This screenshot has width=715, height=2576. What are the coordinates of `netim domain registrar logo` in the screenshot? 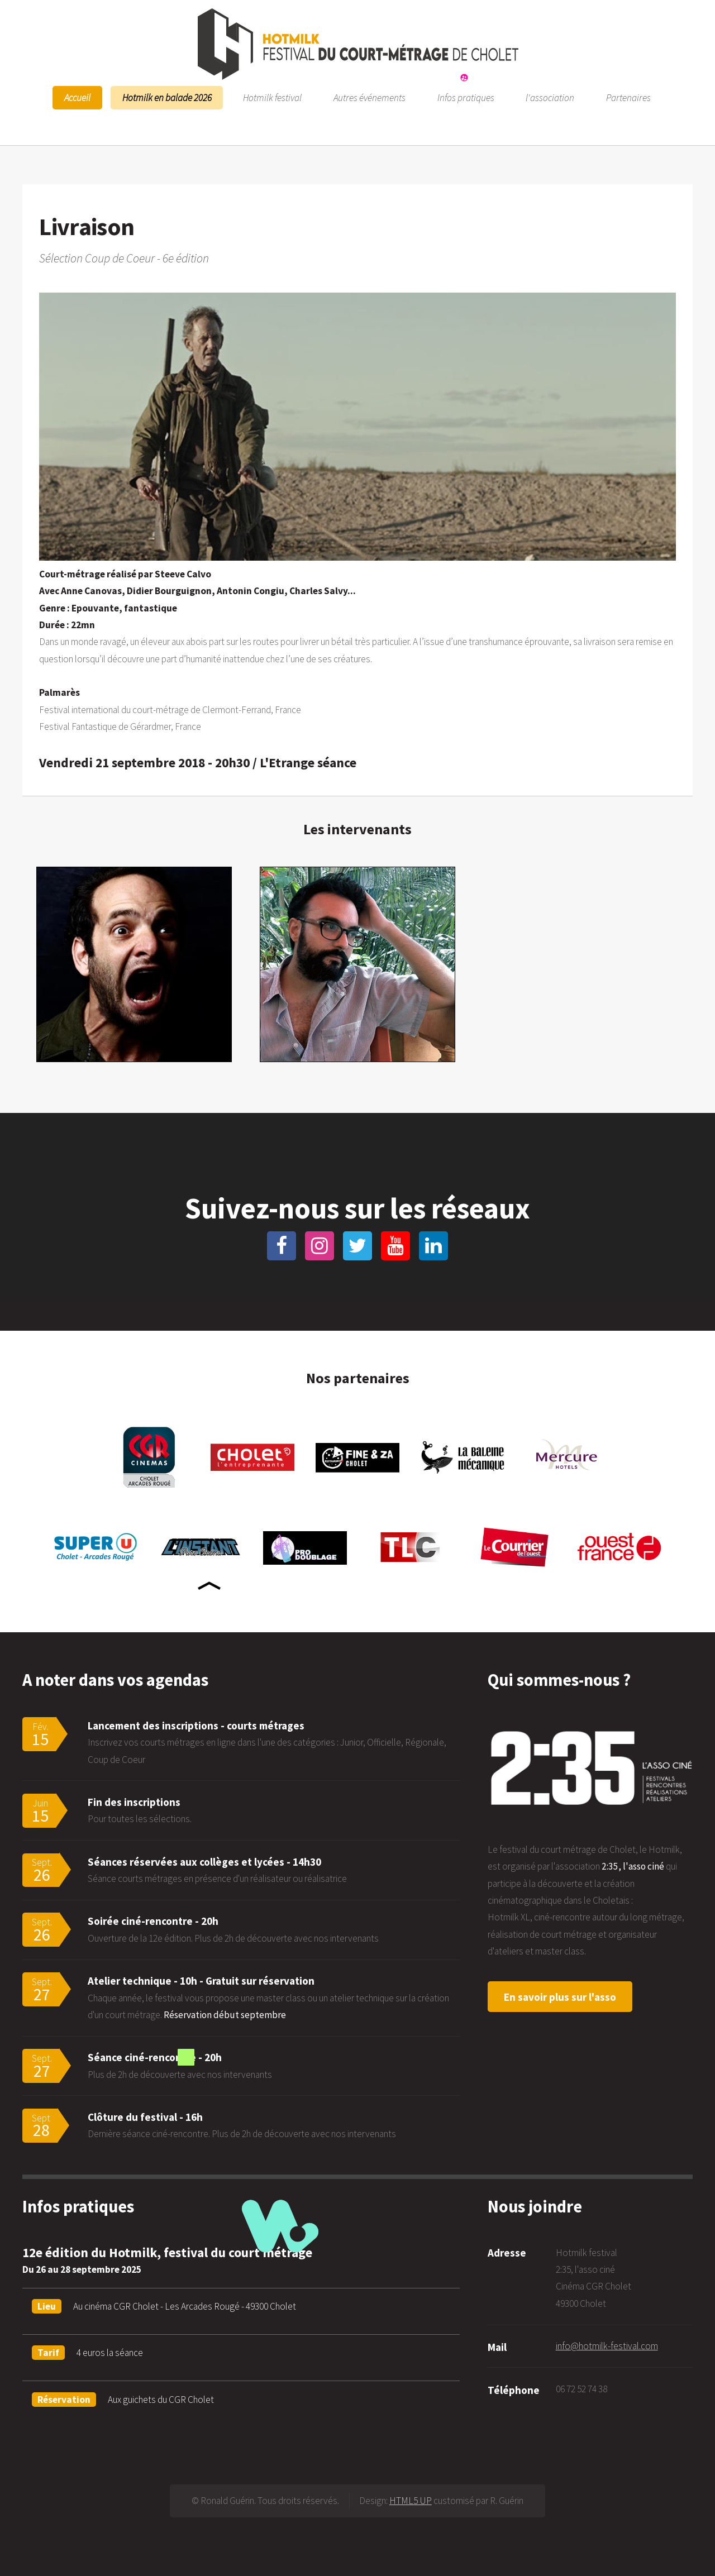 It's located at (280, 2226).